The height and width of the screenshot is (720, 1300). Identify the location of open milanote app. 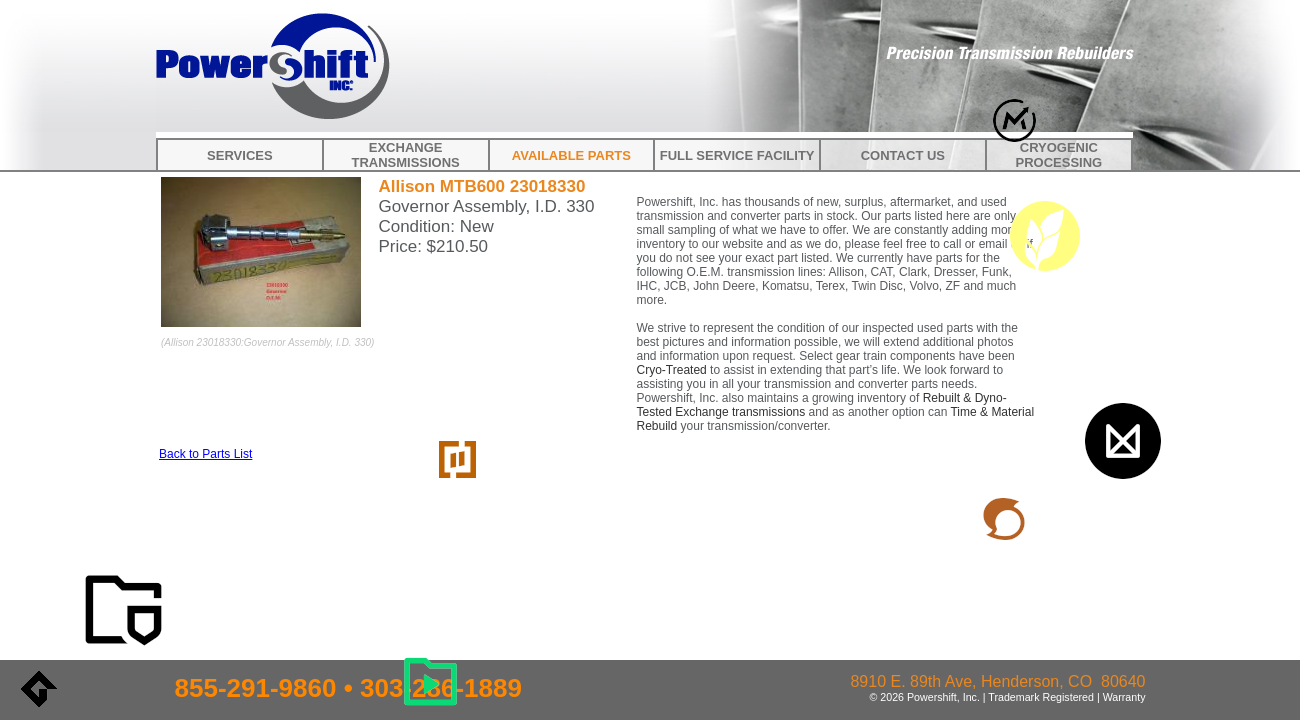
(1123, 441).